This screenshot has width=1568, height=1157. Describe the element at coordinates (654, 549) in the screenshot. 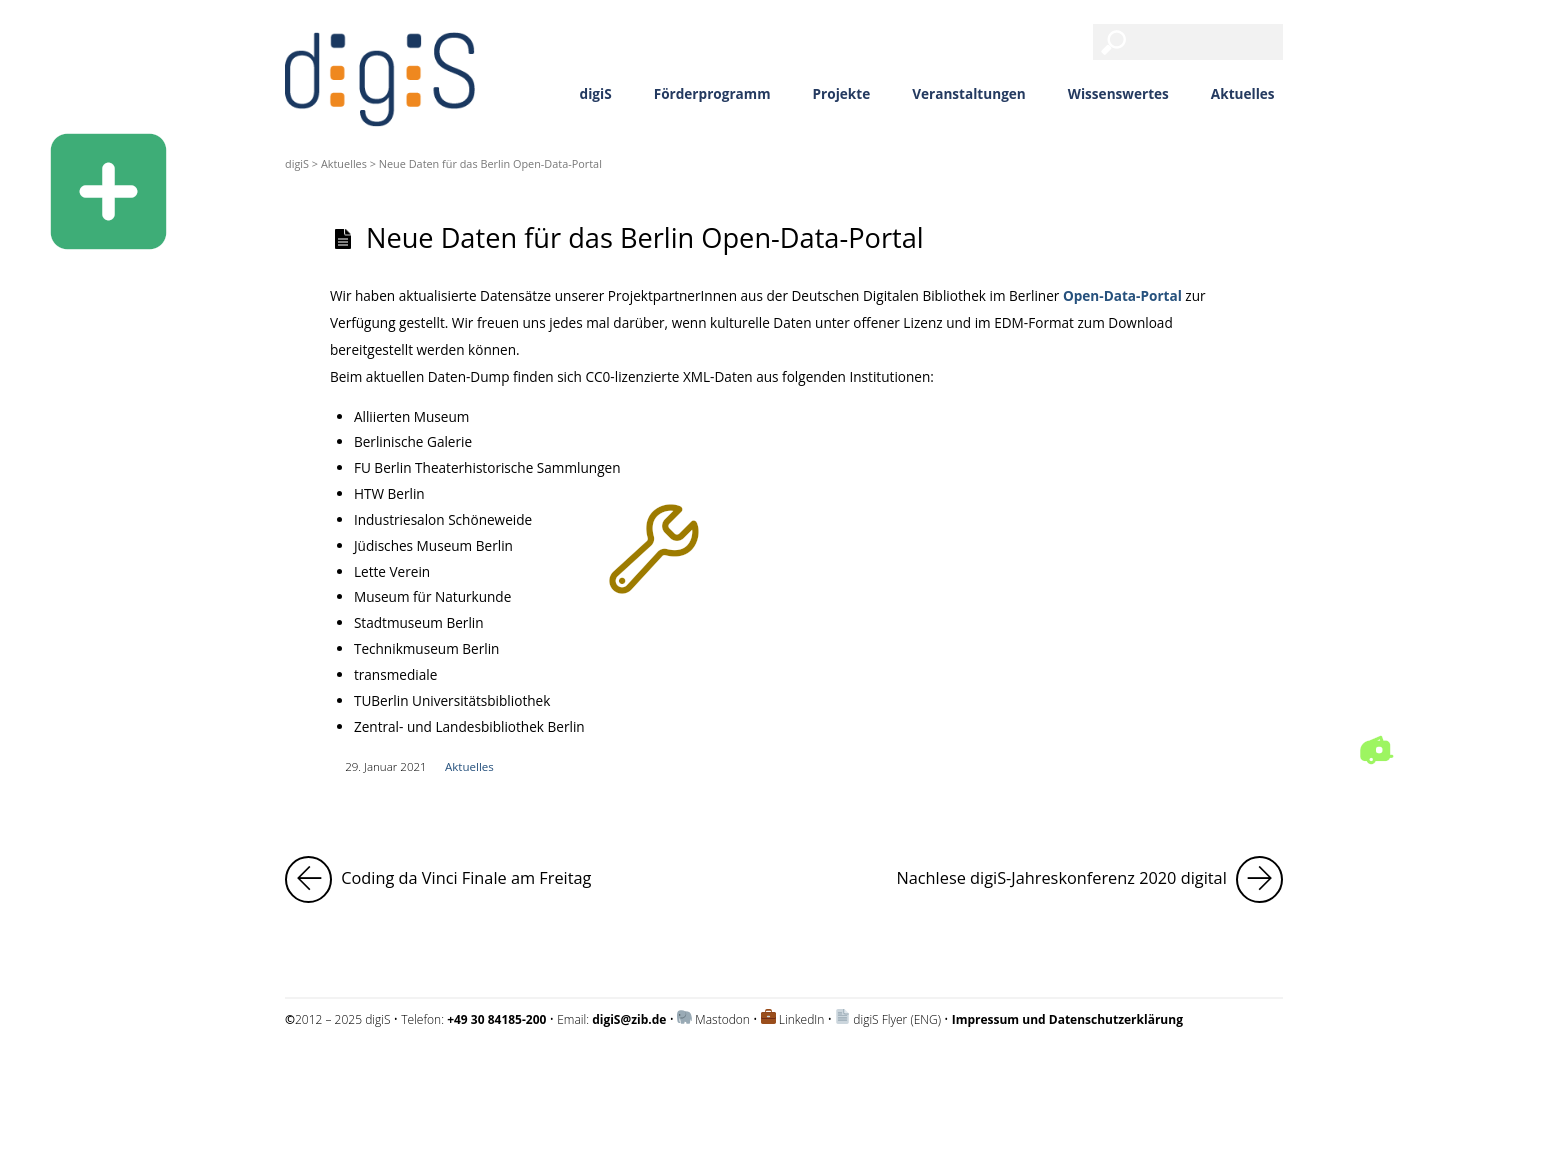

I see `access settings or configuration options` at that location.